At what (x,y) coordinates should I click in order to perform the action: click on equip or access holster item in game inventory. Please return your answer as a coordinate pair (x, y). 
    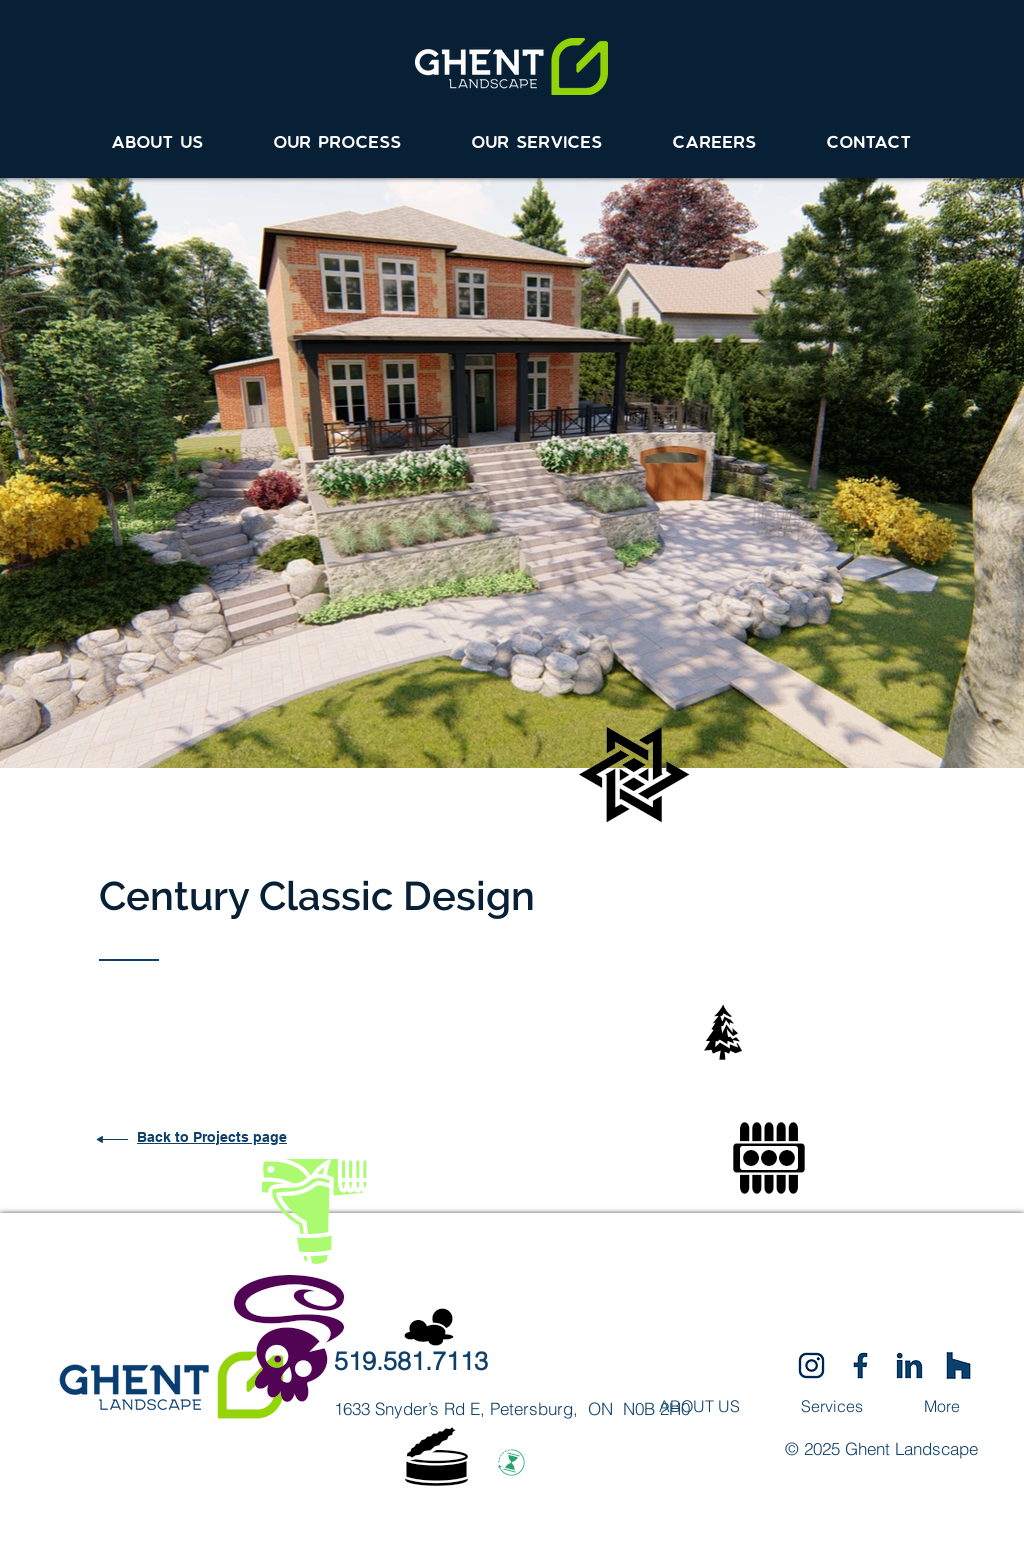
    Looking at the image, I should click on (315, 1212).